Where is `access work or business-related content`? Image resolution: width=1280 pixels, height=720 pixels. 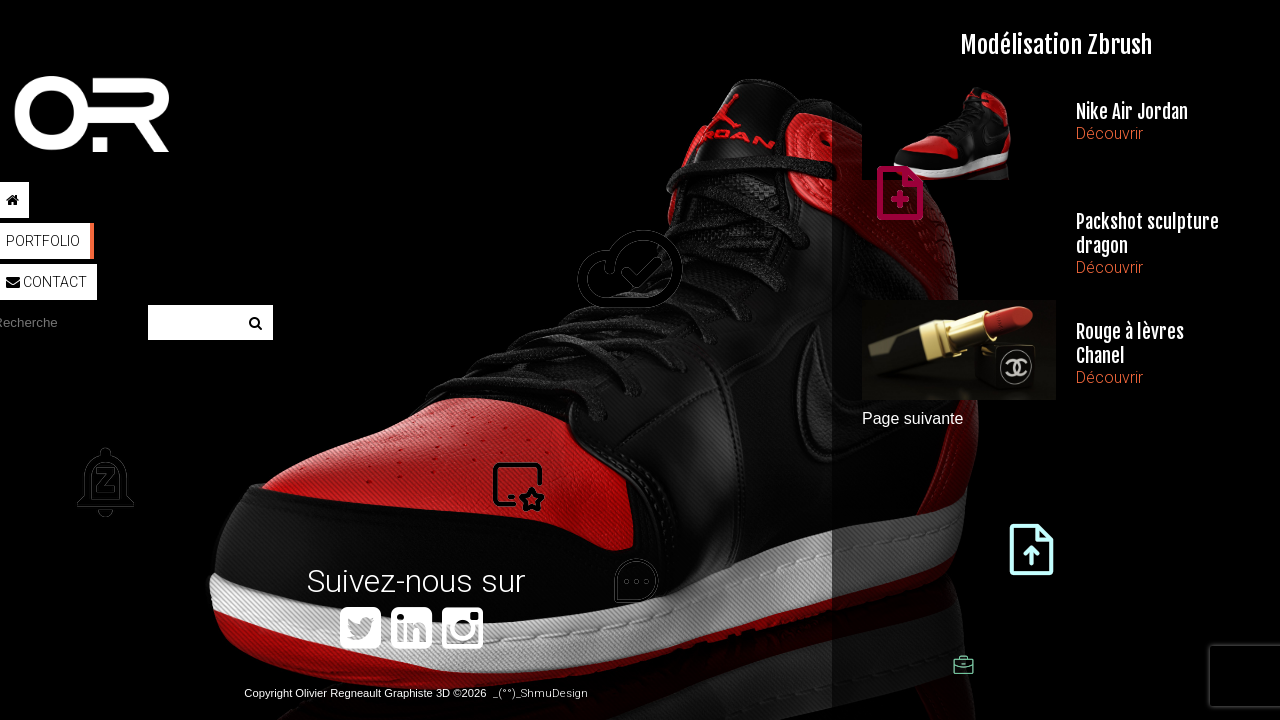
access work or business-related content is located at coordinates (963, 665).